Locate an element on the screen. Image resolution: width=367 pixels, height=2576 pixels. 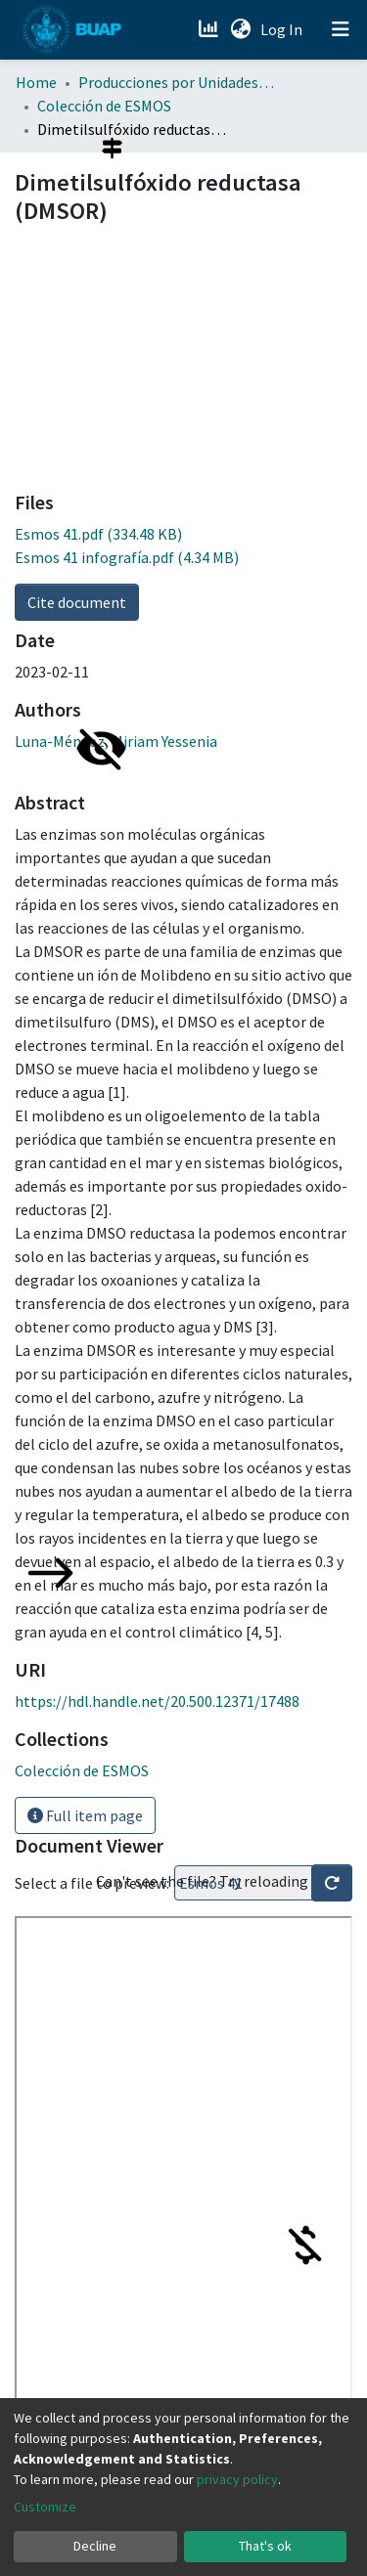
hide password or sensitive content is located at coordinates (101, 749).